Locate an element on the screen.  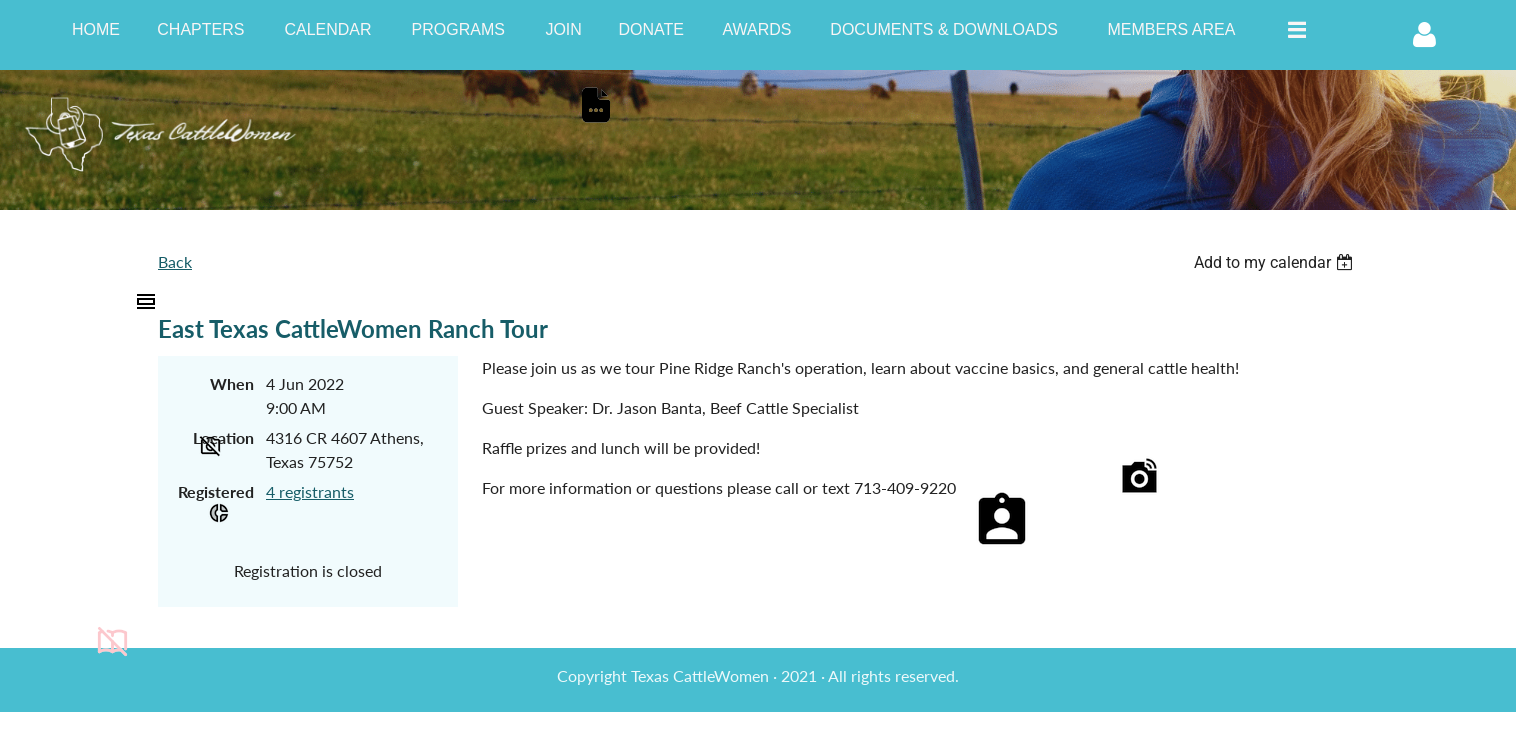
view file details or additional options is located at coordinates (596, 105).